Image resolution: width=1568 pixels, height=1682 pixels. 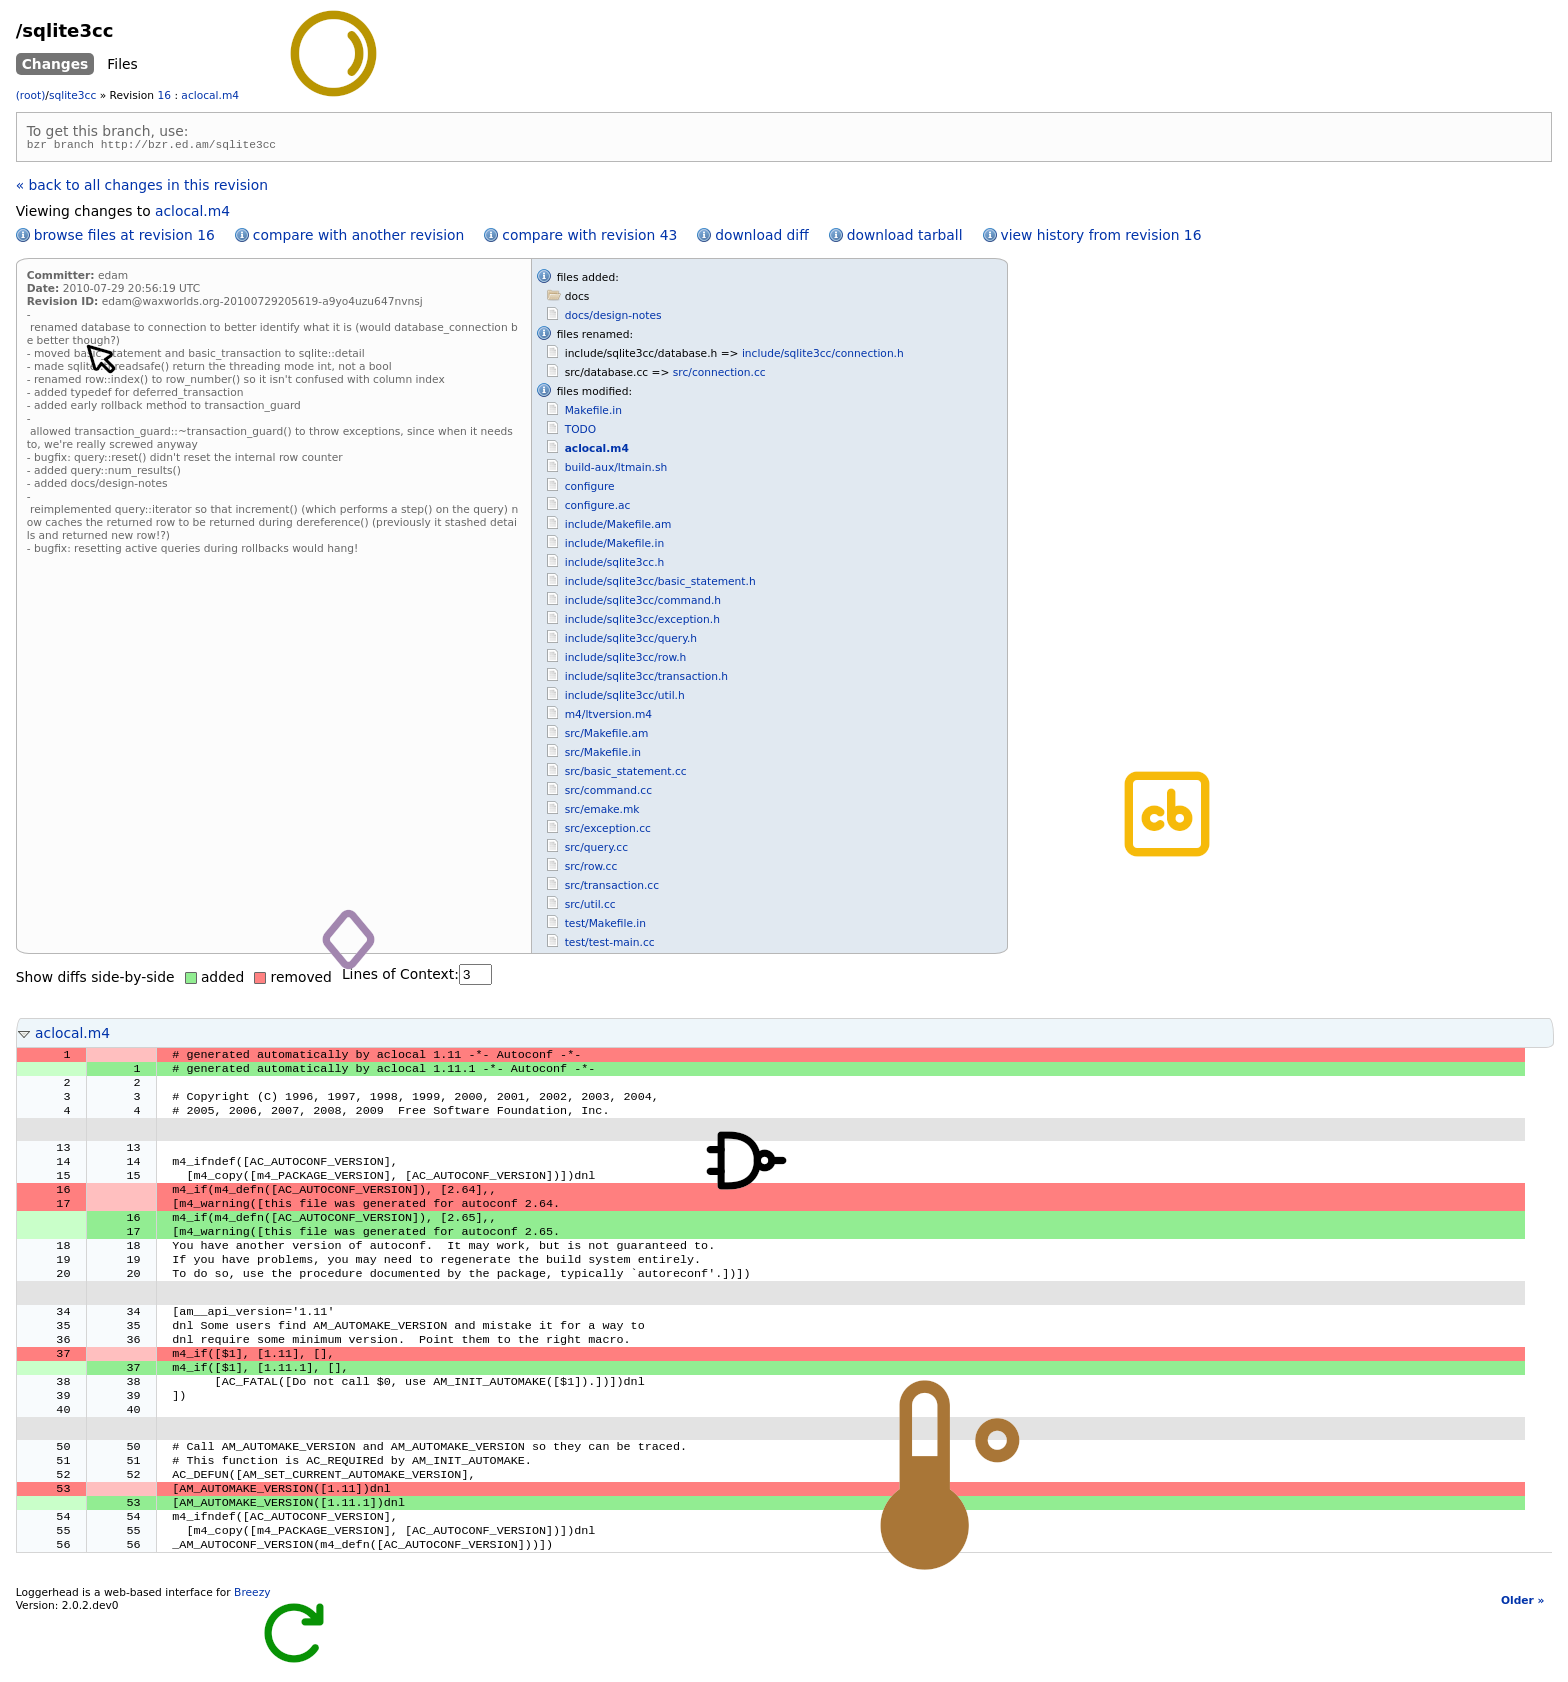 I want to click on refresh or reload the current page, so click(x=294, y=1633).